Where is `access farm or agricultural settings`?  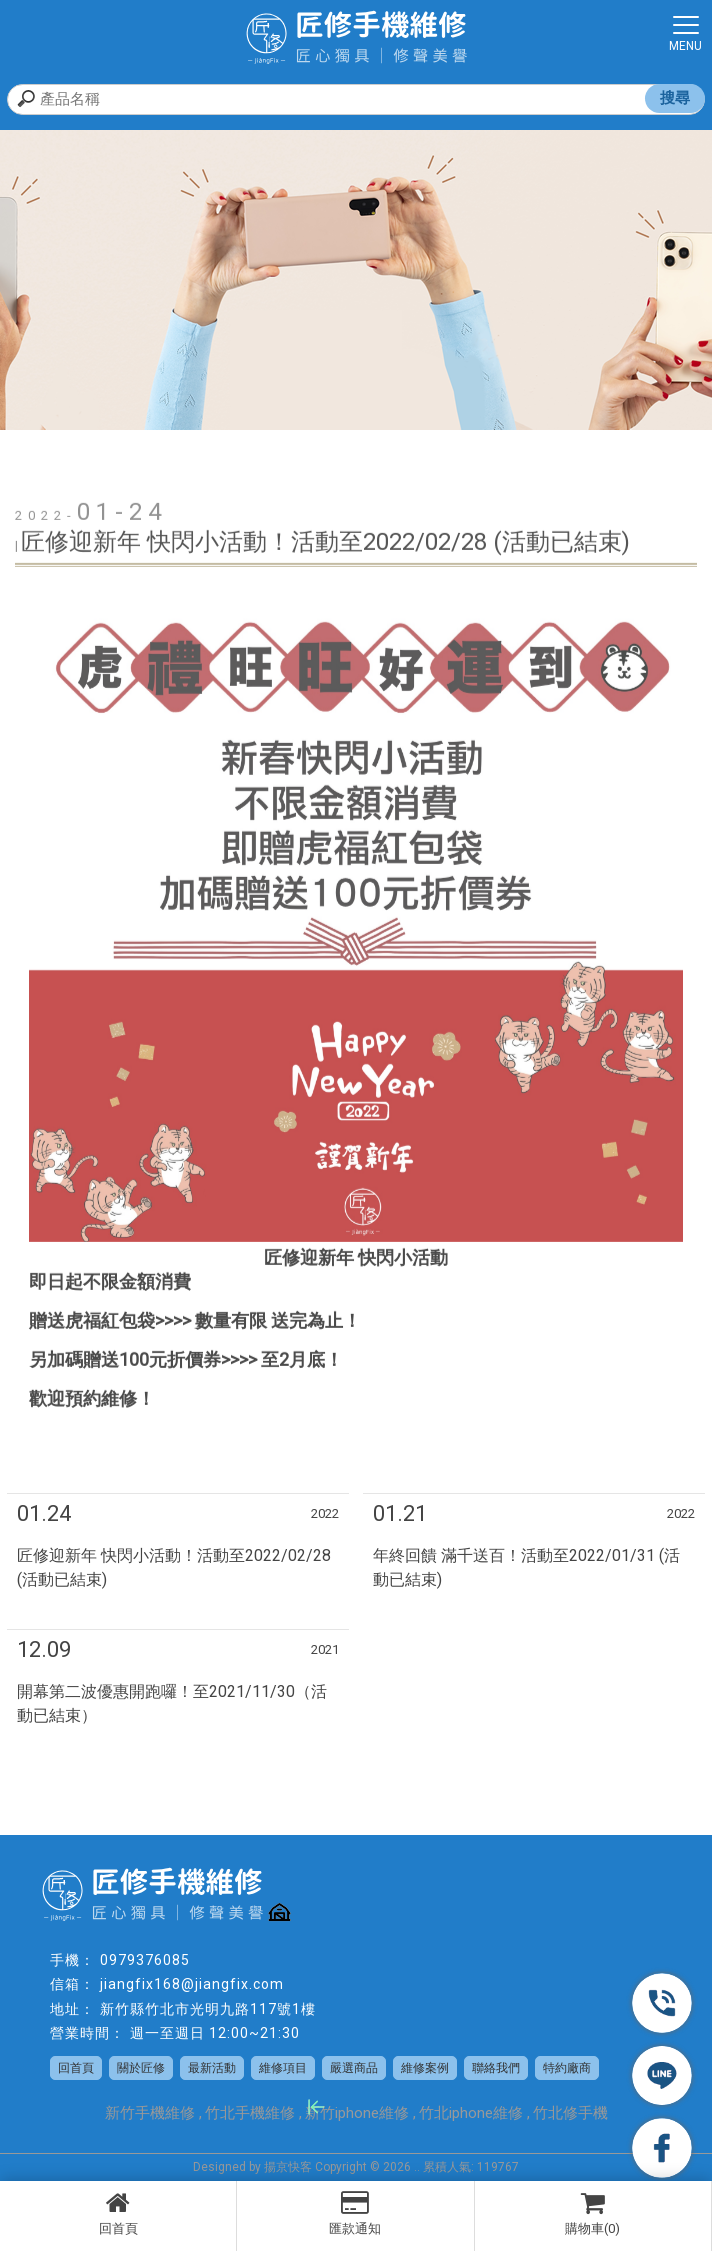 access farm or agricultural settings is located at coordinates (279, 1913).